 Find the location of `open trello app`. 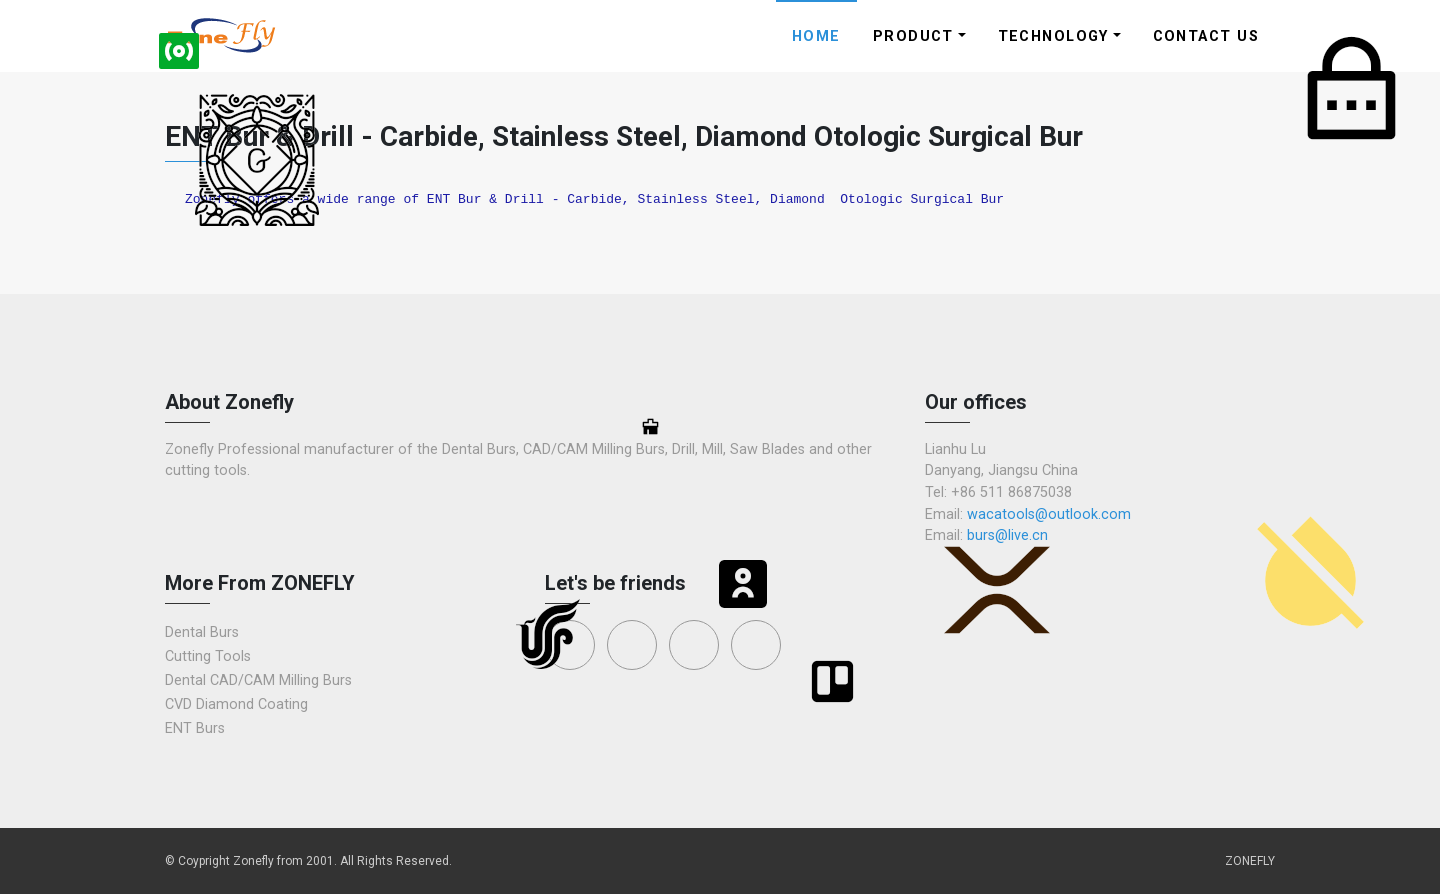

open trello app is located at coordinates (832, 681).